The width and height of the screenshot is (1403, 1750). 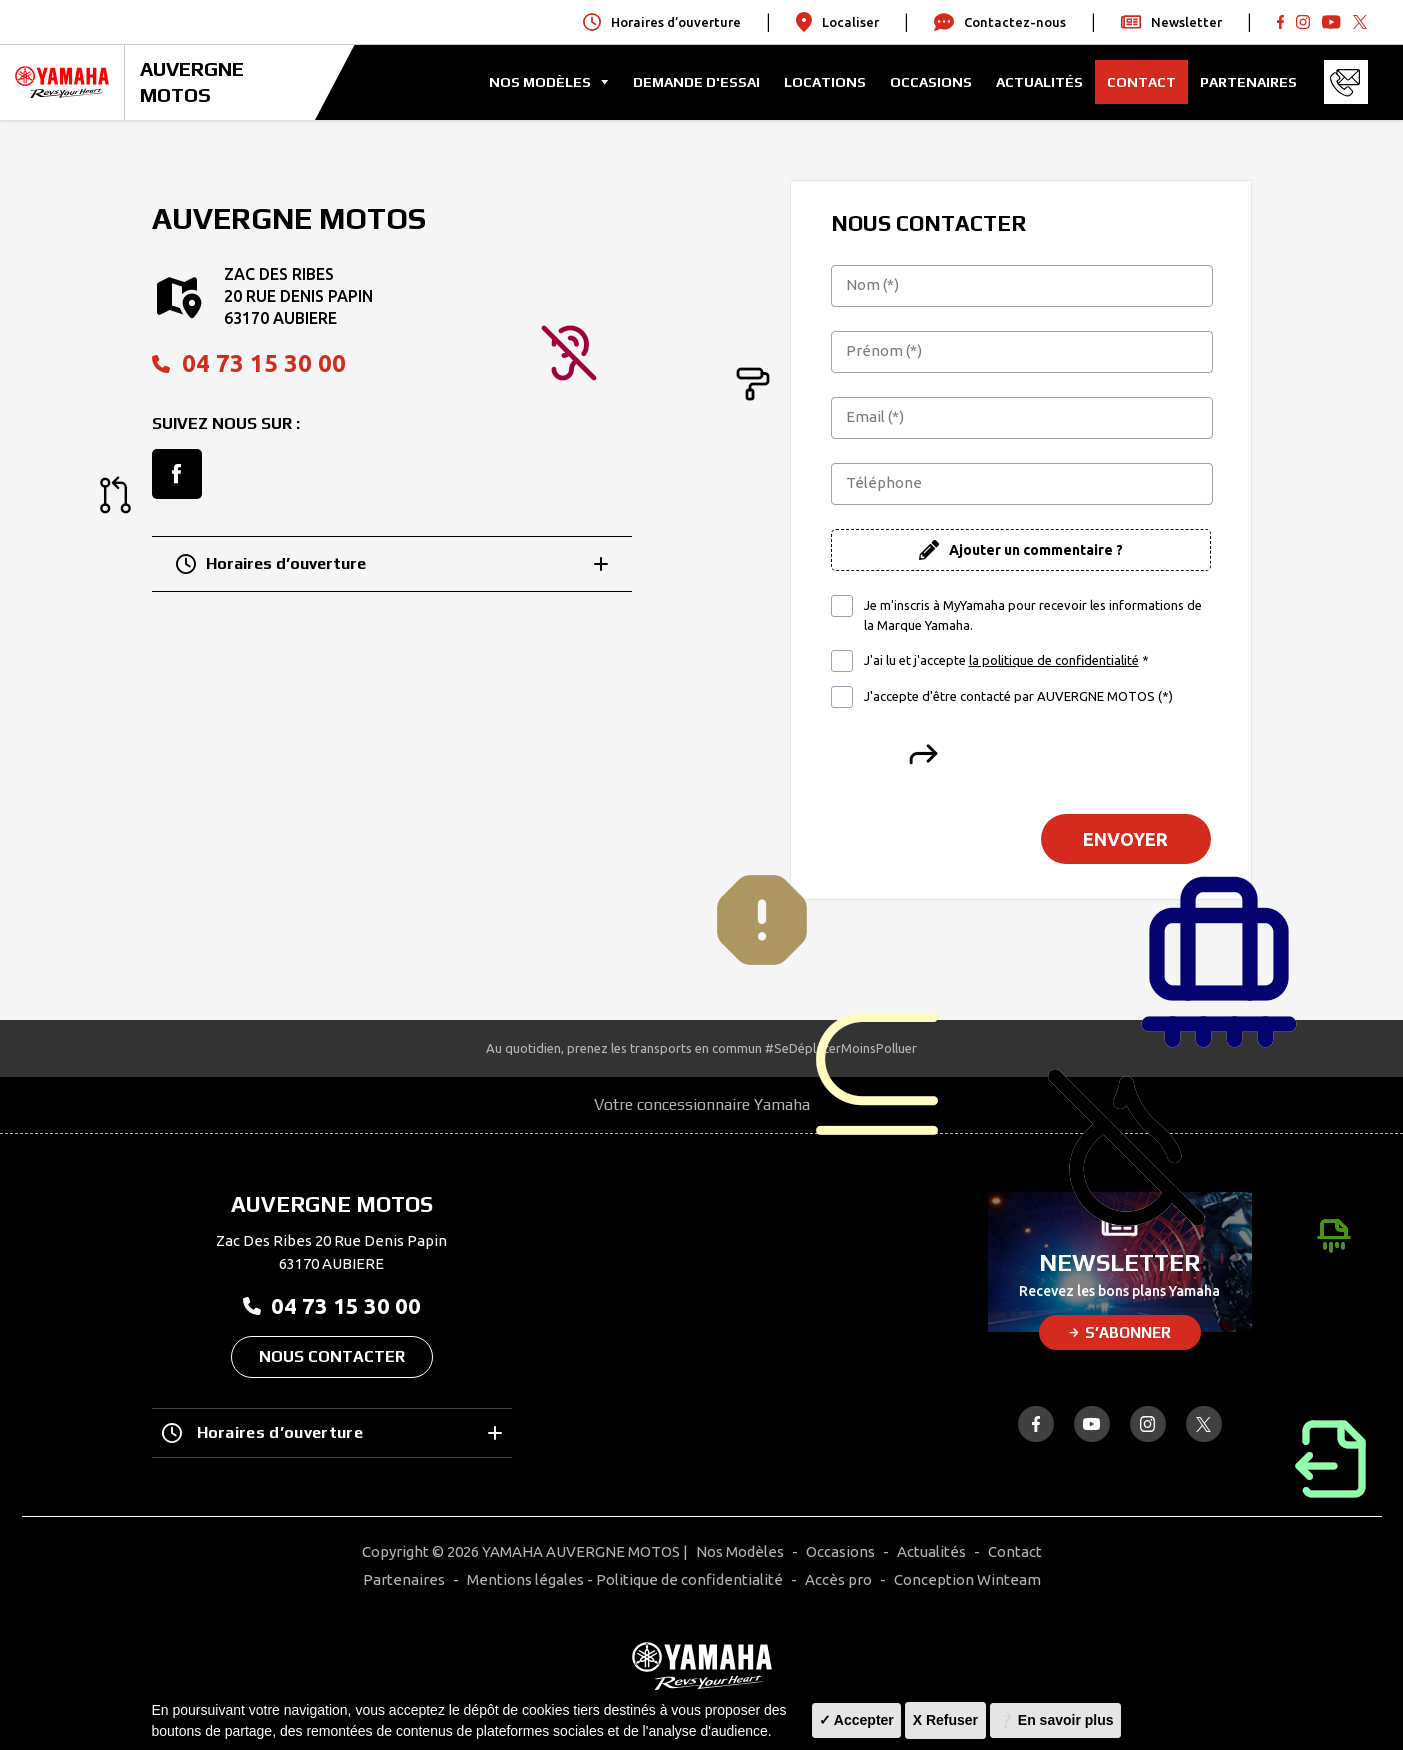 What do you see at coordinates (1334, 1236) in the screenshot?
I see `permanently delete a document` at bounding box center [1334, 1236].